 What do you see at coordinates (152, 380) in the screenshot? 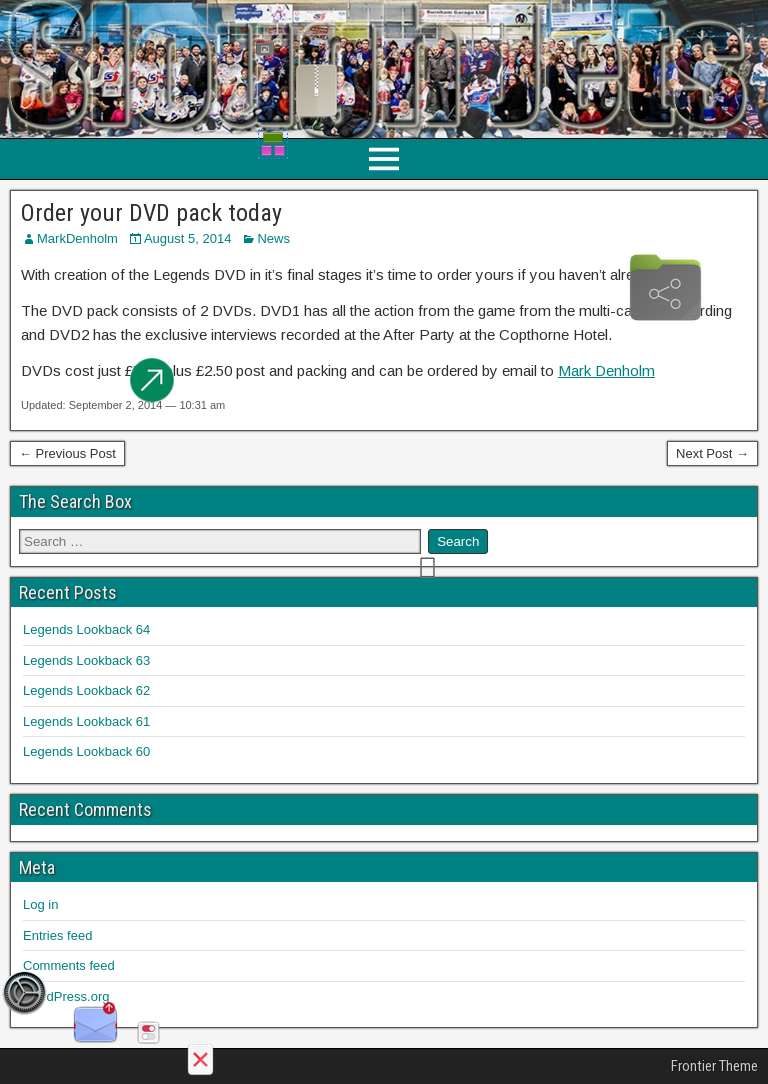
I see `indicates a symbolic link or shortcut to another file` at bounding box center [152, 380].